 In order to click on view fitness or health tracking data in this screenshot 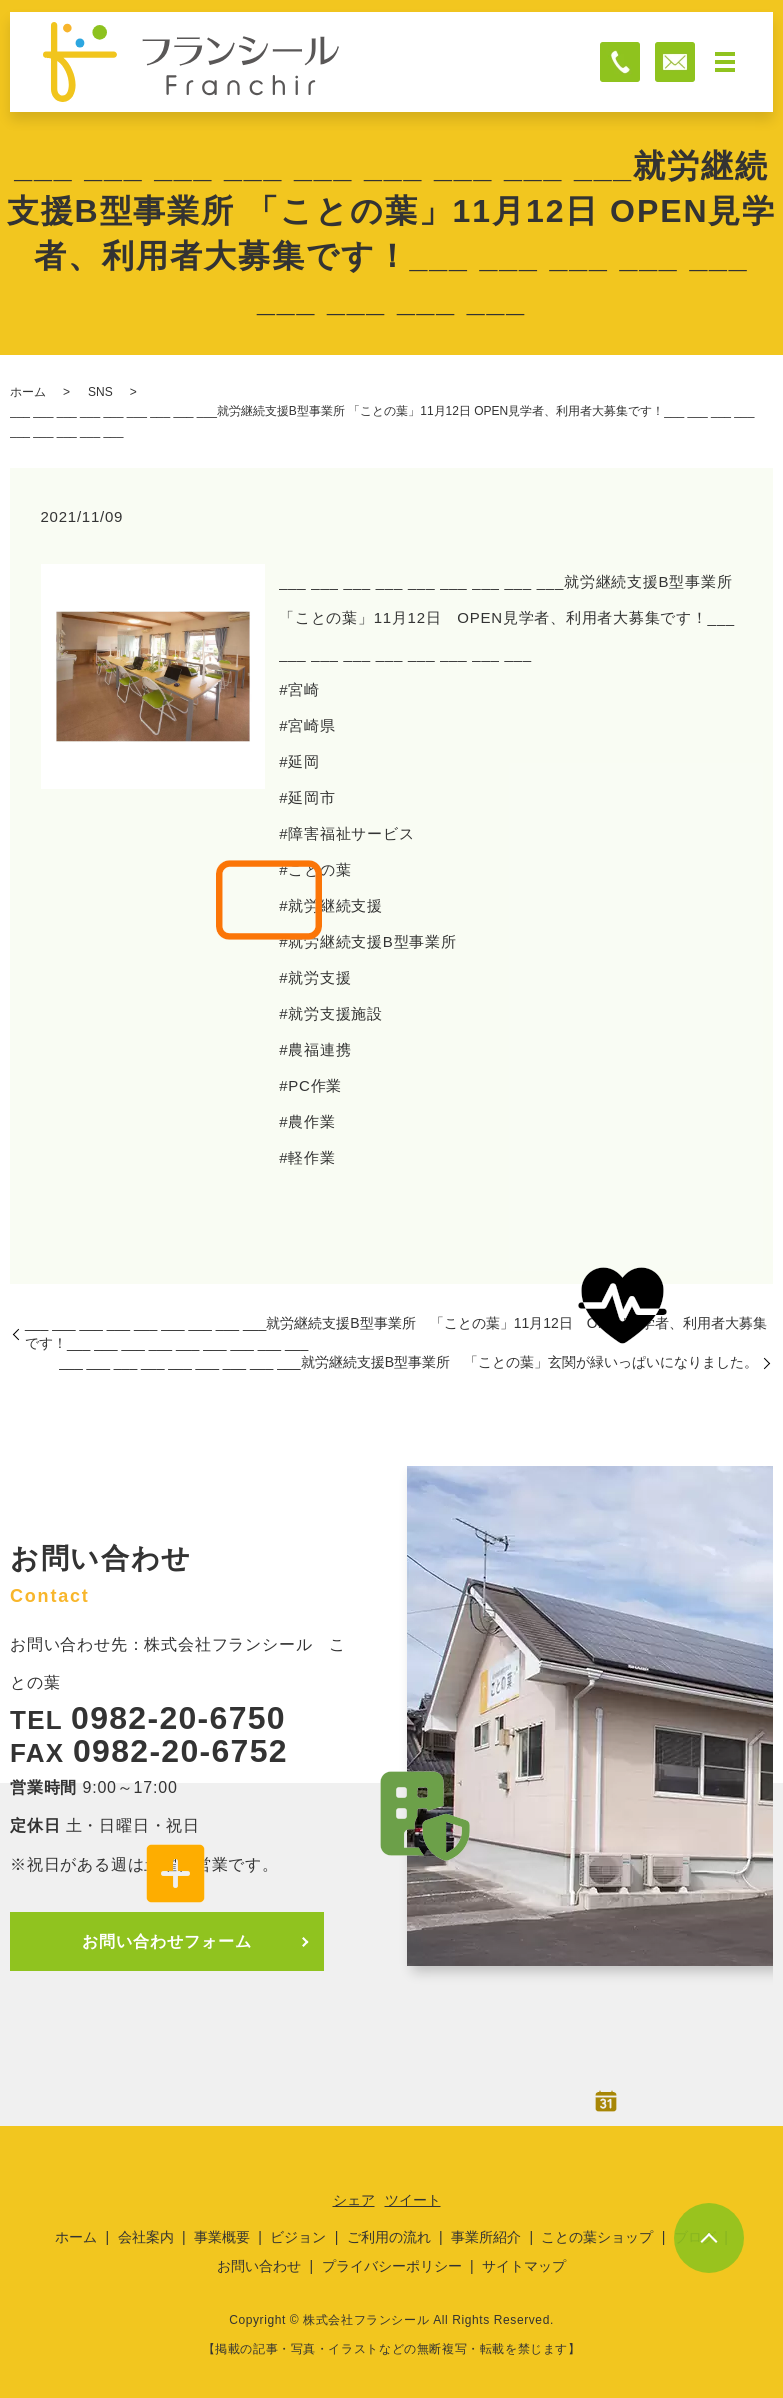, I will do `click(622, 1305)`.